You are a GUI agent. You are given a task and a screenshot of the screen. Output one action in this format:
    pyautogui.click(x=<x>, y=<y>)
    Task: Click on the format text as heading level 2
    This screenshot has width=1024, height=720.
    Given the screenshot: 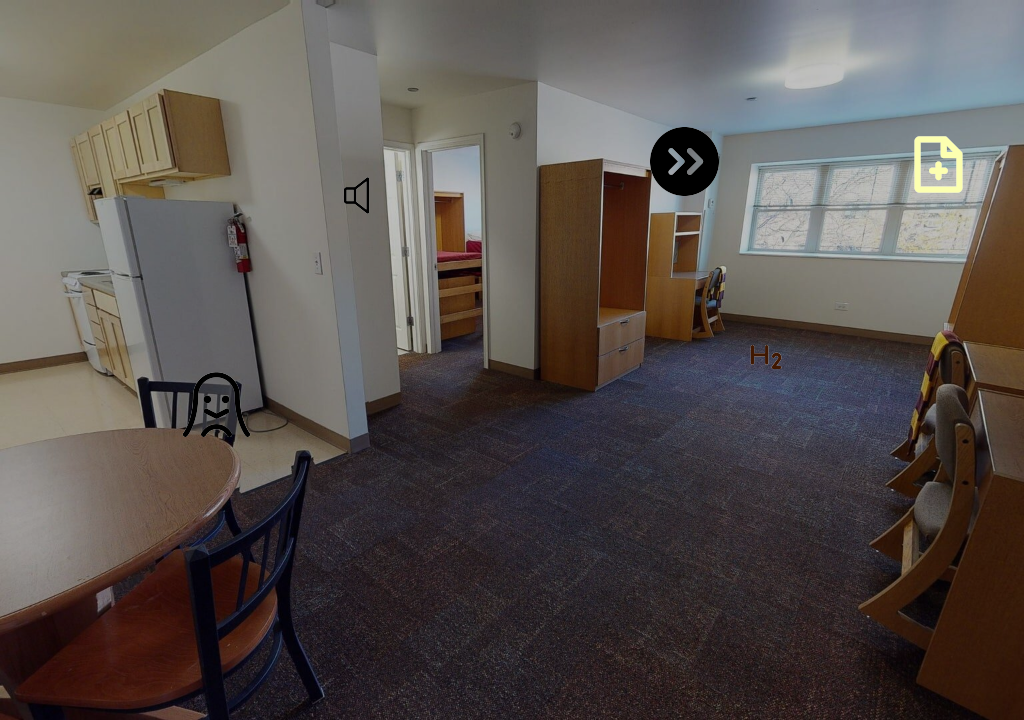 What is the action you would take?
    pyautogui.click(x=764, y=356)
    